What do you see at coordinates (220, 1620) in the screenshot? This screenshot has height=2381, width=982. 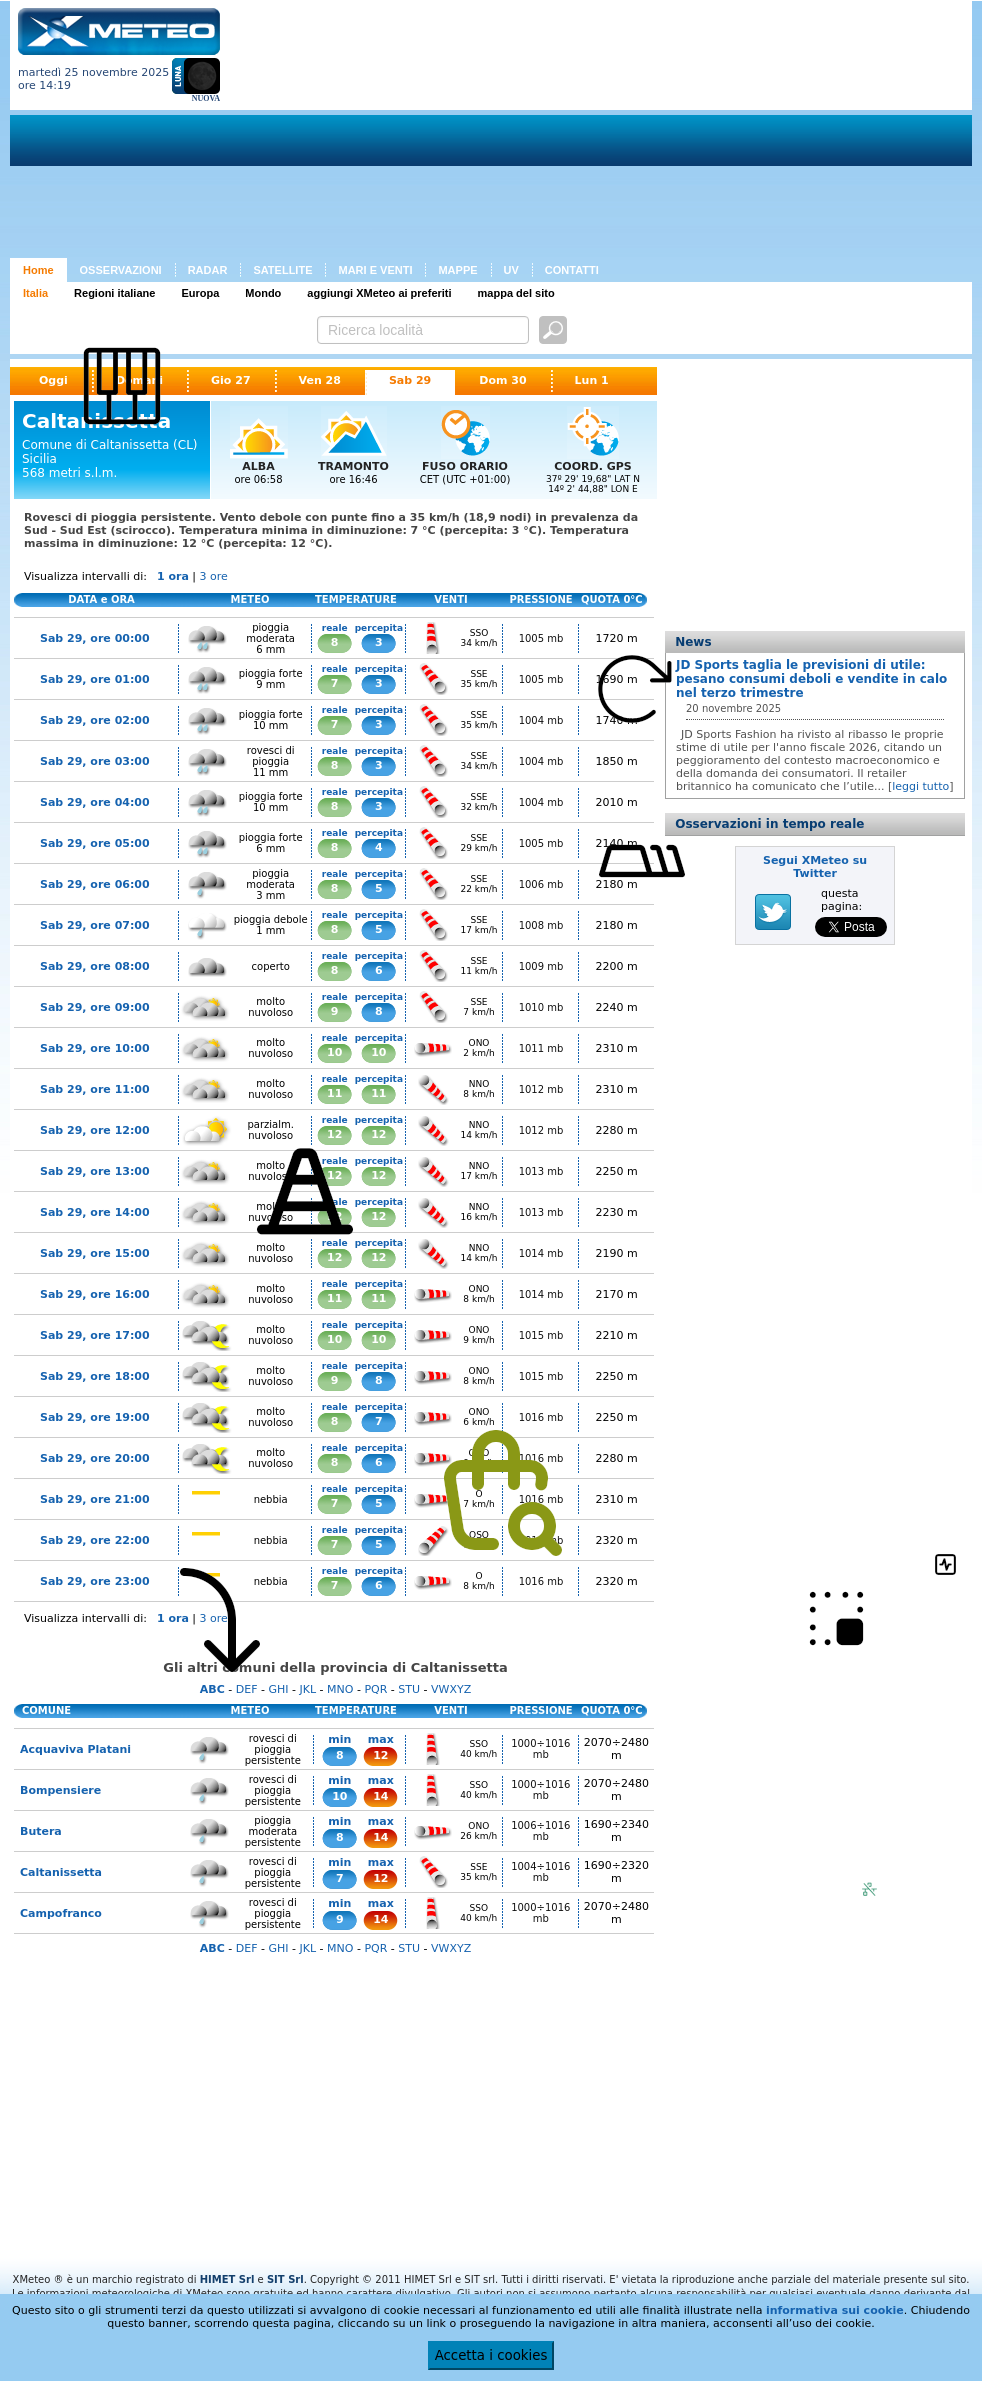 I see `redirect or forward content downward` at bounding box center [220, 1620].